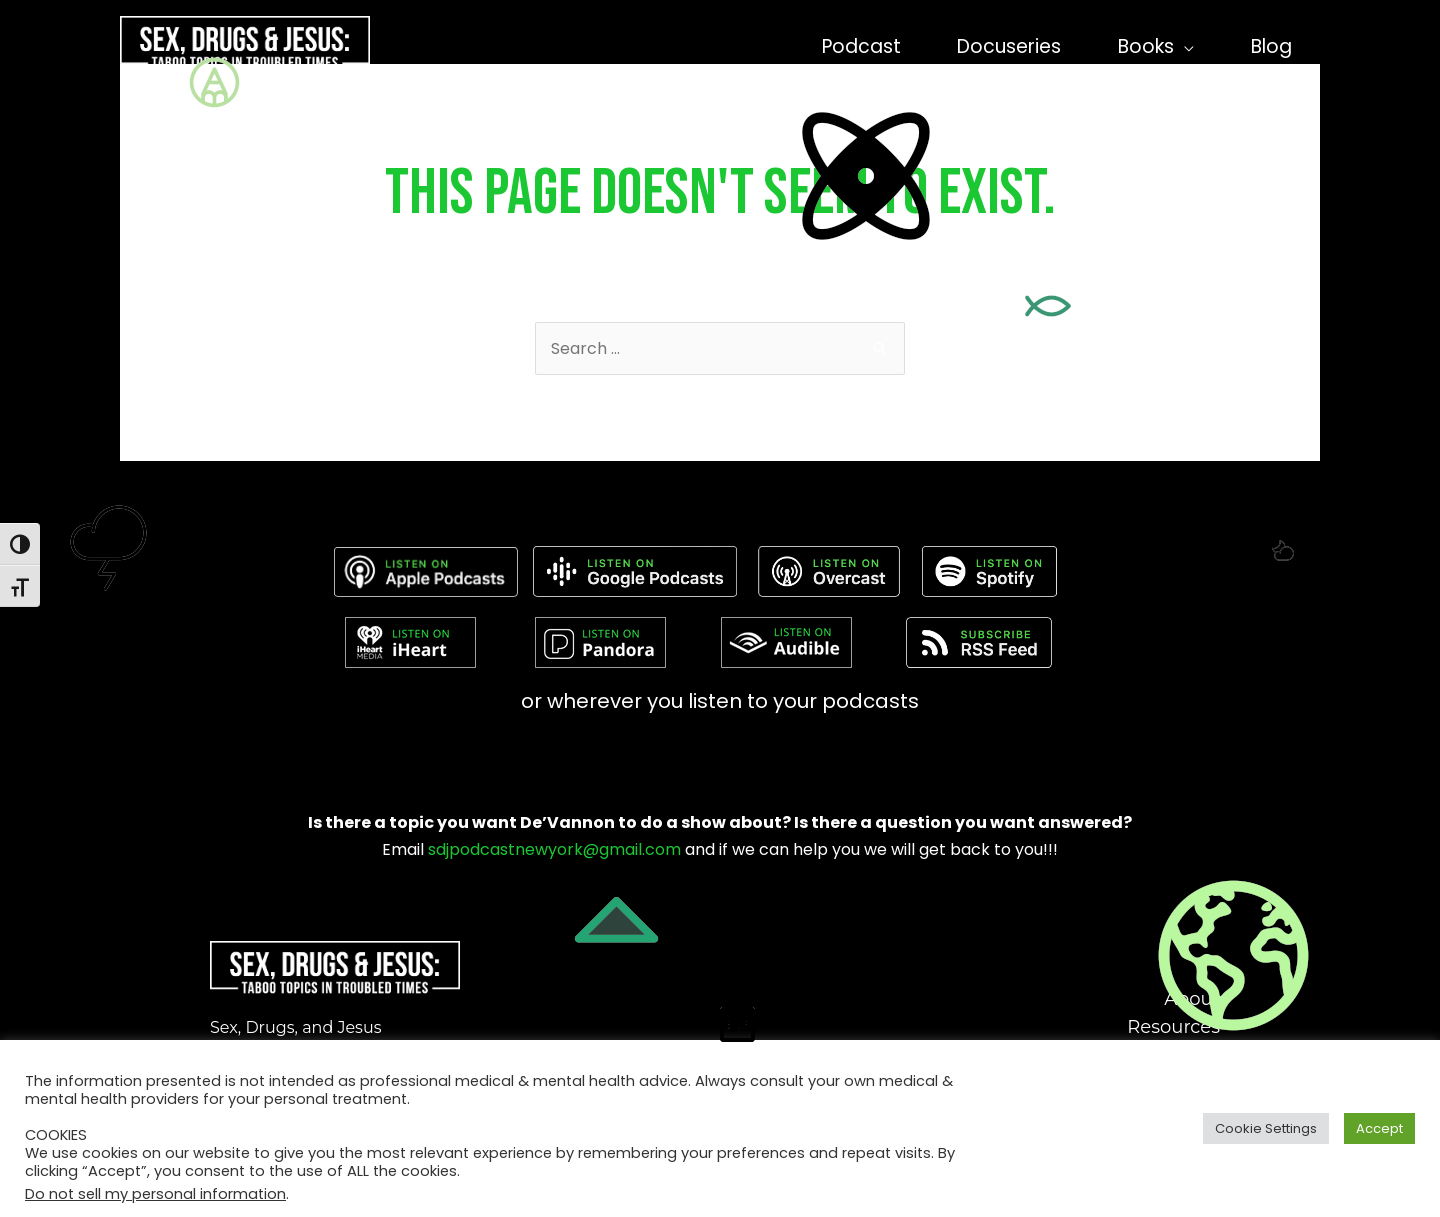 The height and width of the screenshot is (1217, 1440). What do you see at coordinates (616, 923) in the screenshot?
I see `collapse an expanded section` at bounding box center [616, 923].